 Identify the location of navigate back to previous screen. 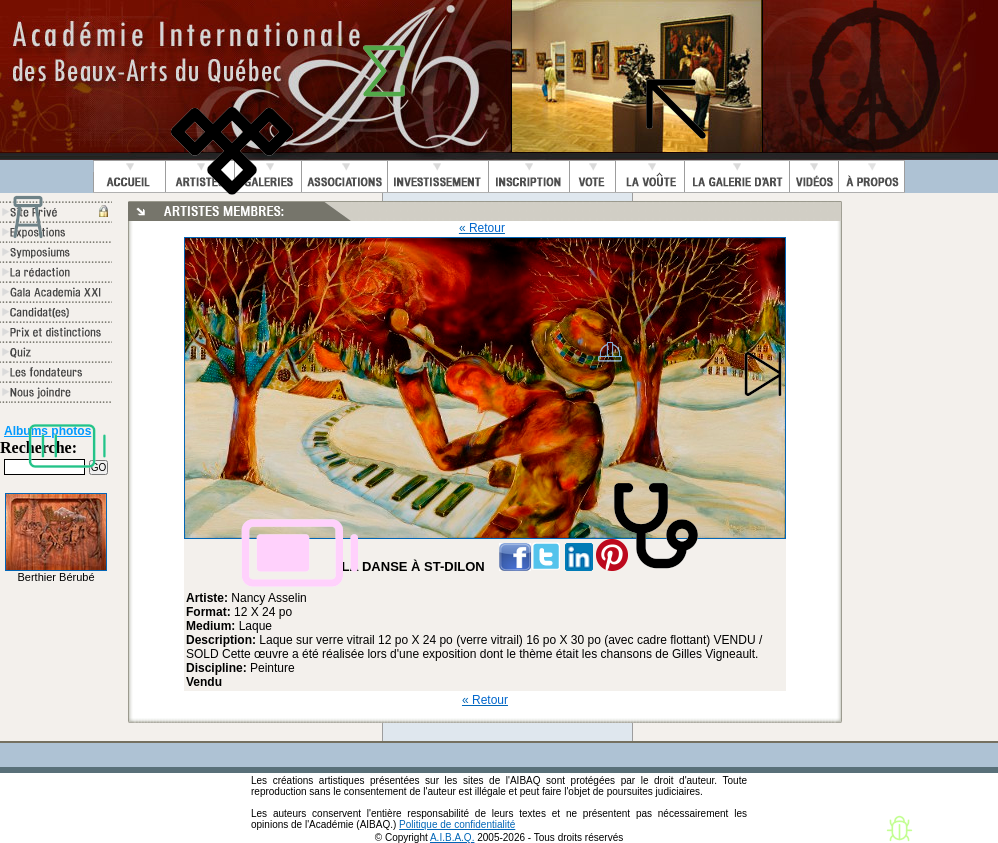
(676, 109).